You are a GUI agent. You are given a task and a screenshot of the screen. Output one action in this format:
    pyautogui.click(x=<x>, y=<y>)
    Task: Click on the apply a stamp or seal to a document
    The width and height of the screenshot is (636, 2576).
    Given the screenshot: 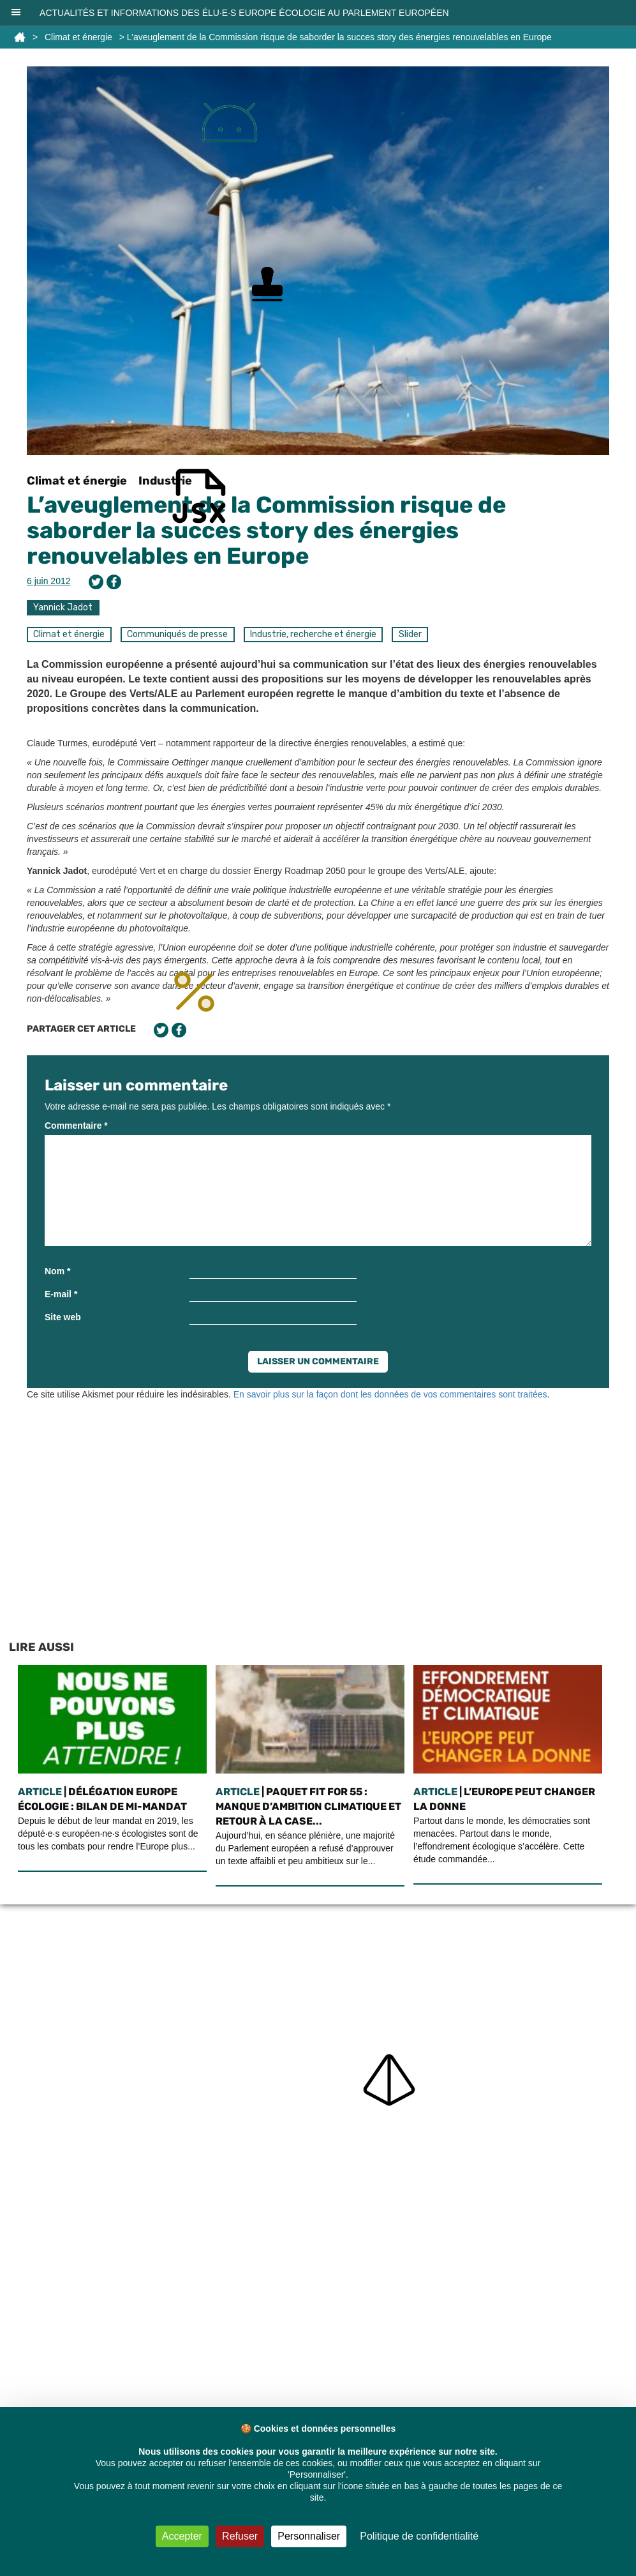 What is the action you would take?
    pyautogui.click(x=267, y=285)
    